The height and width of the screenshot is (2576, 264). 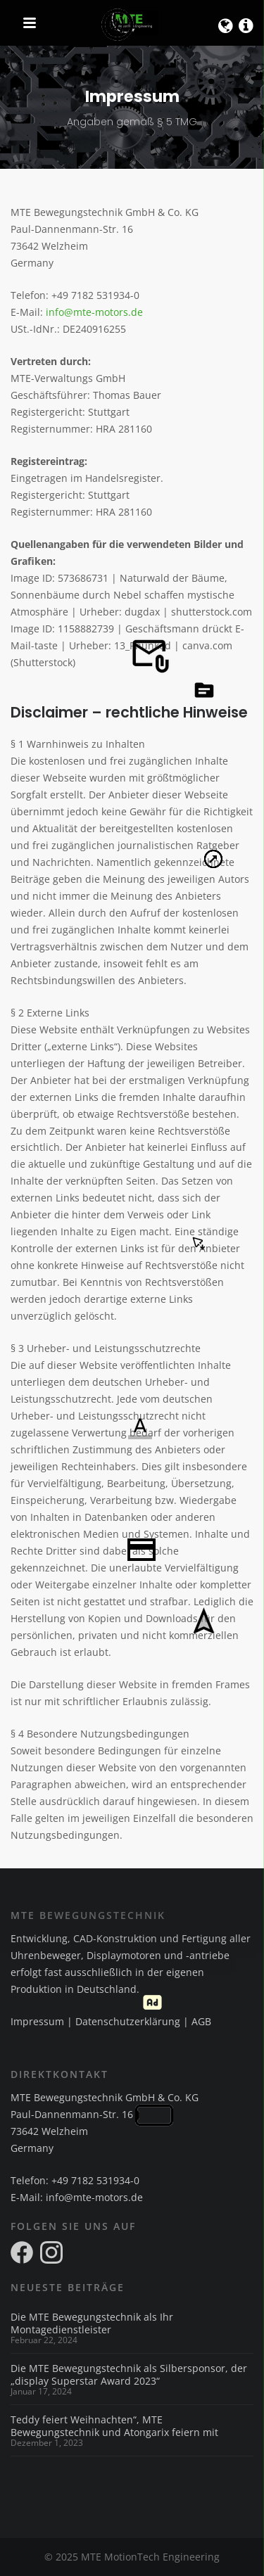 What do you see at coordinates (140, 1427) in the screenshot?
I see `change text color` at bounding box center [140, 1427].